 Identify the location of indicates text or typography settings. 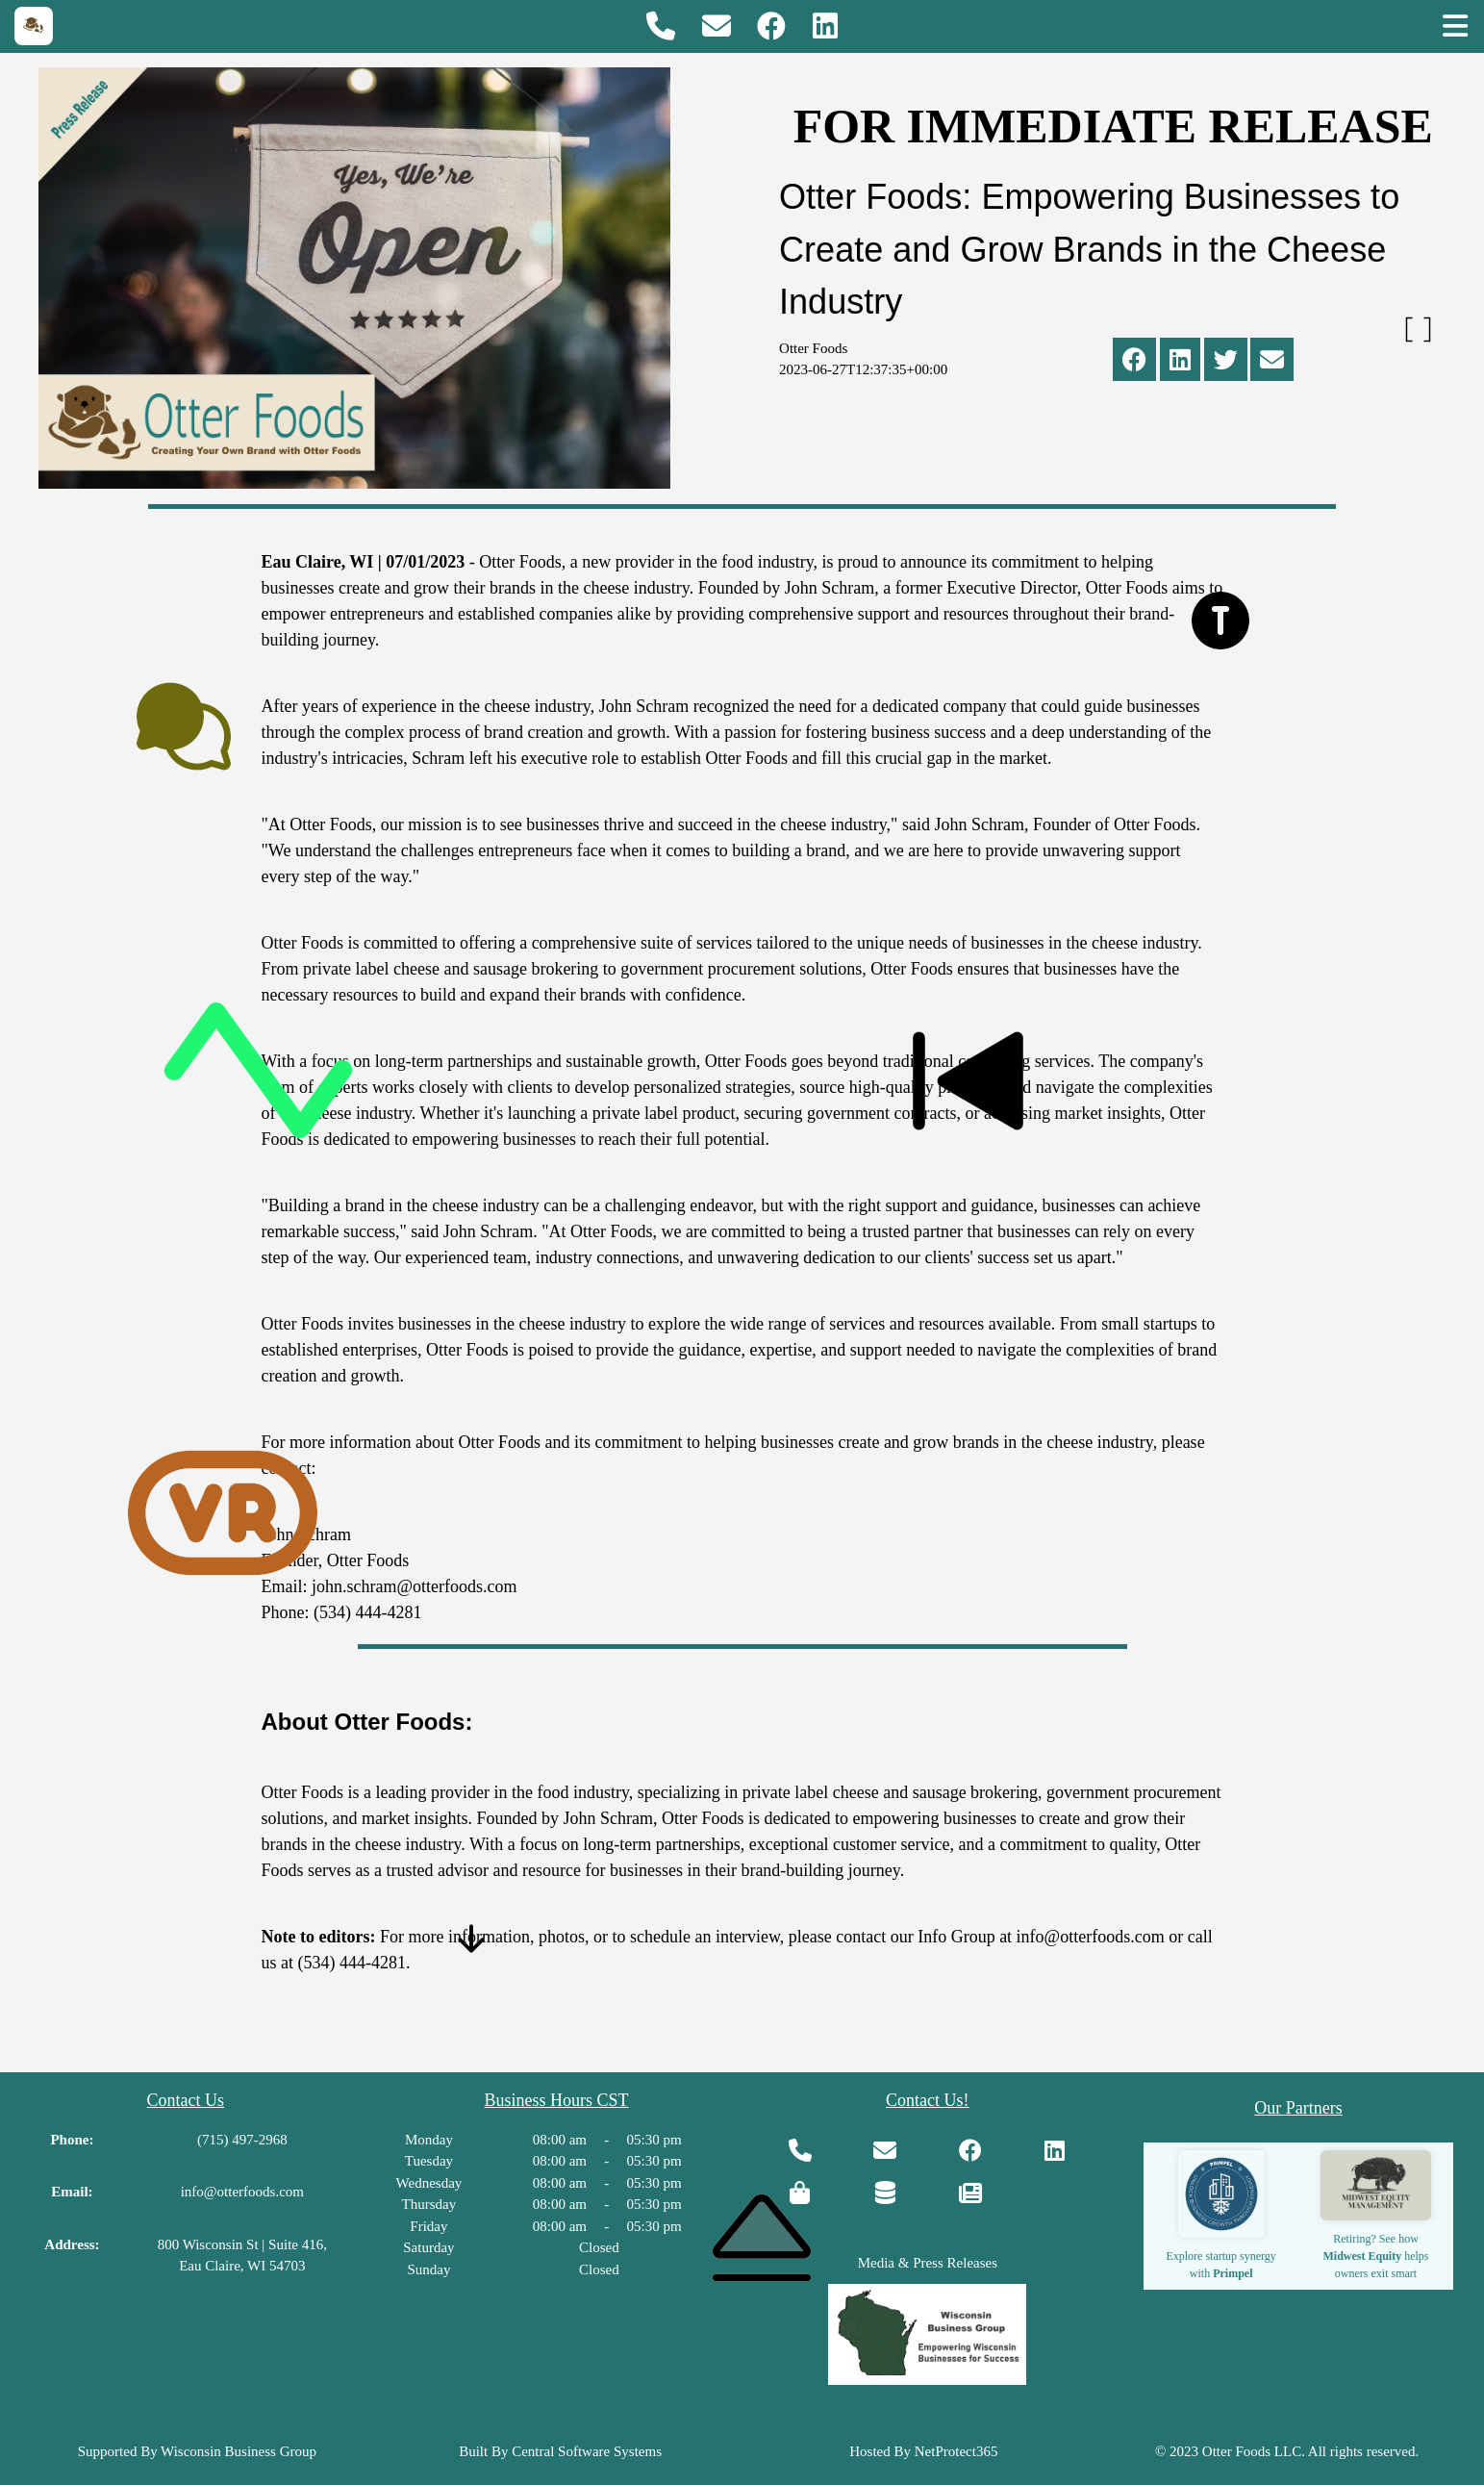
(1220, 621).